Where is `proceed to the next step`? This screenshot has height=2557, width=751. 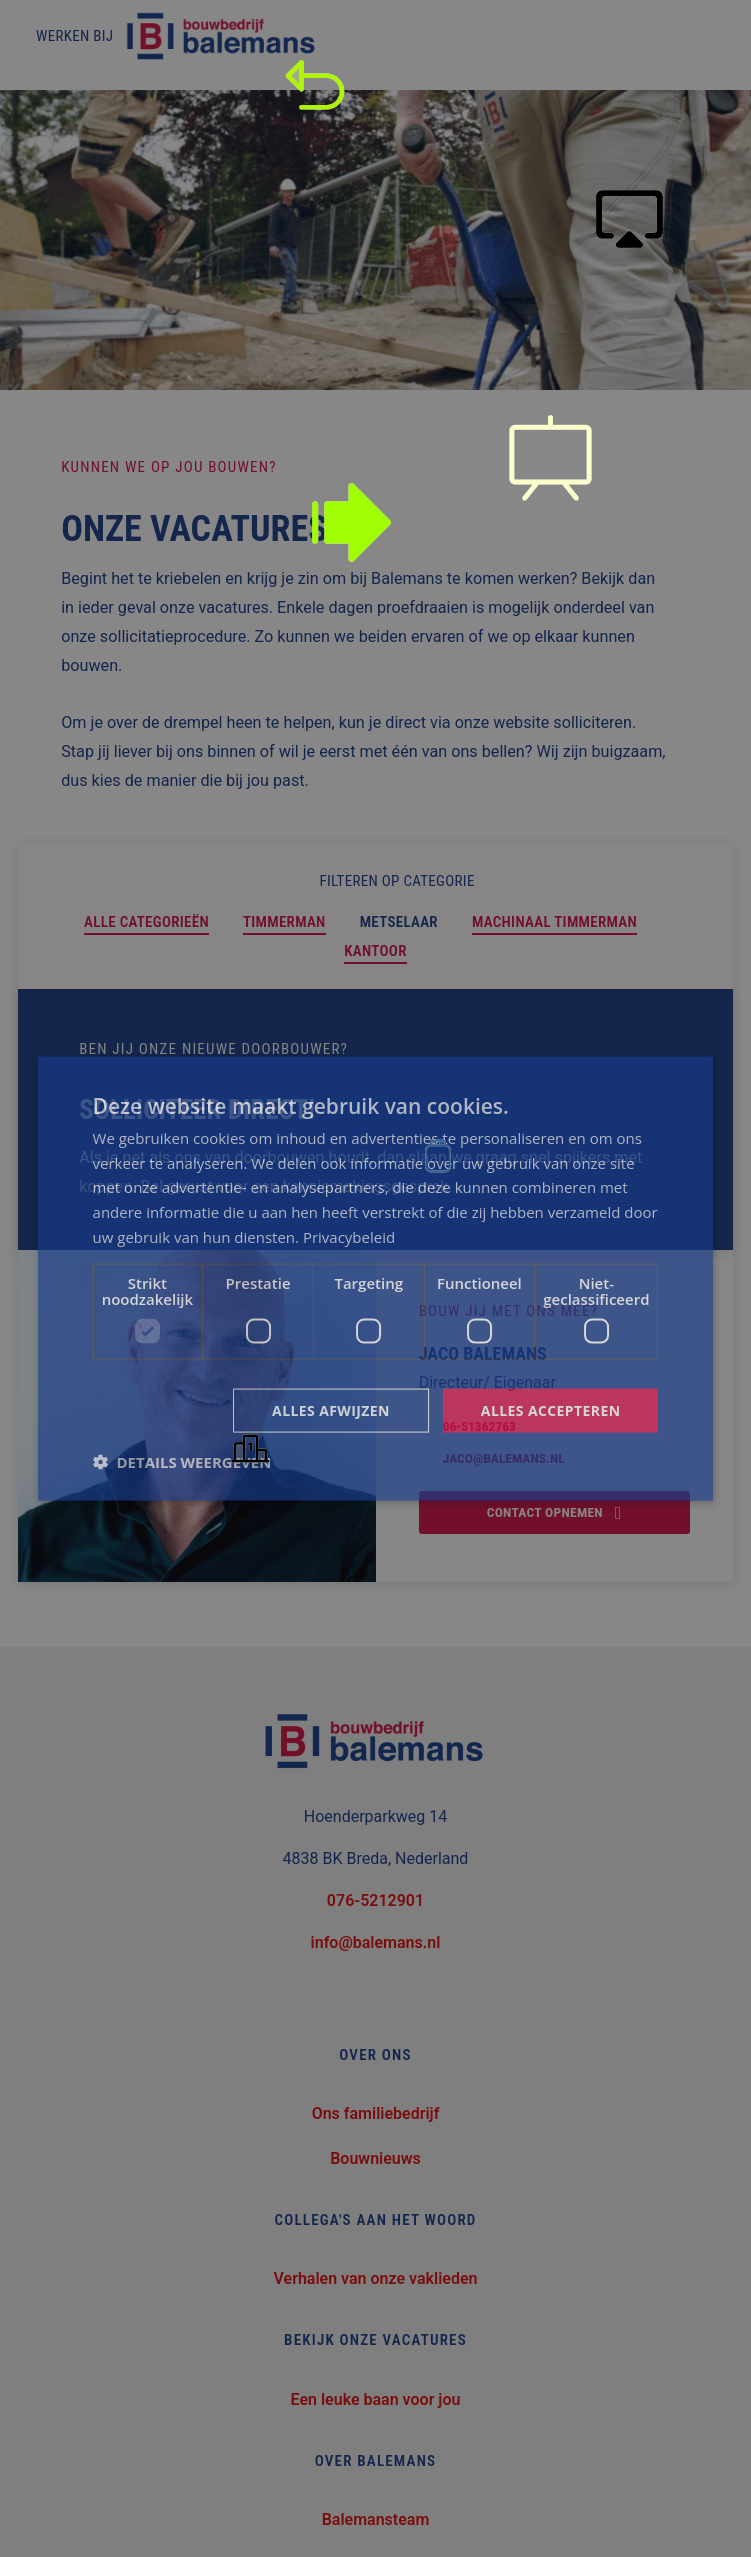 proceed to the next step is located at coordinates (348, 522).